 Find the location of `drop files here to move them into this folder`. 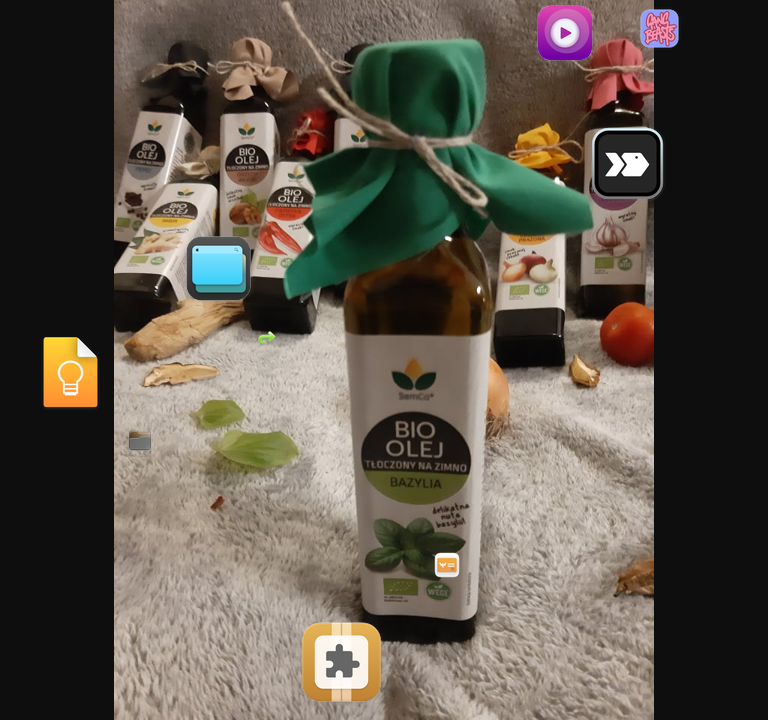

drop files here to move them into this folder is located at coordinates (140, 440).